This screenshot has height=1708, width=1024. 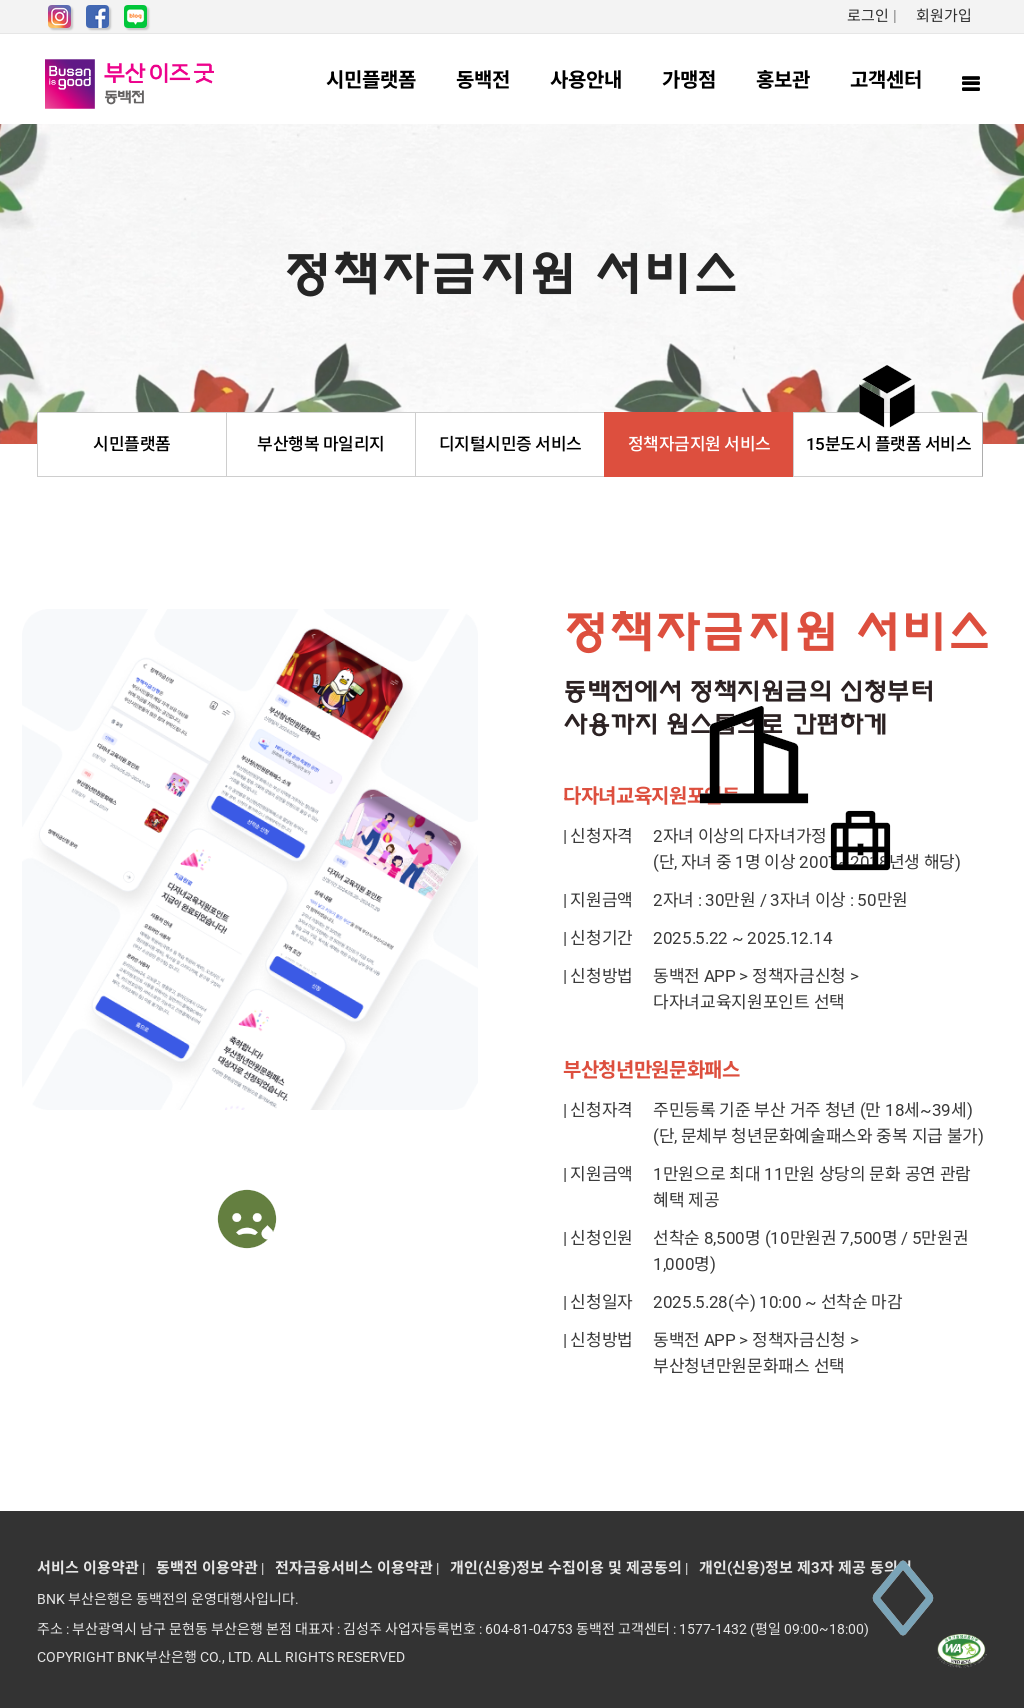 What do you see at coordinates (754, 759) in the screenshot?
I see `view company or business profile` at bounding box center [754, 759].